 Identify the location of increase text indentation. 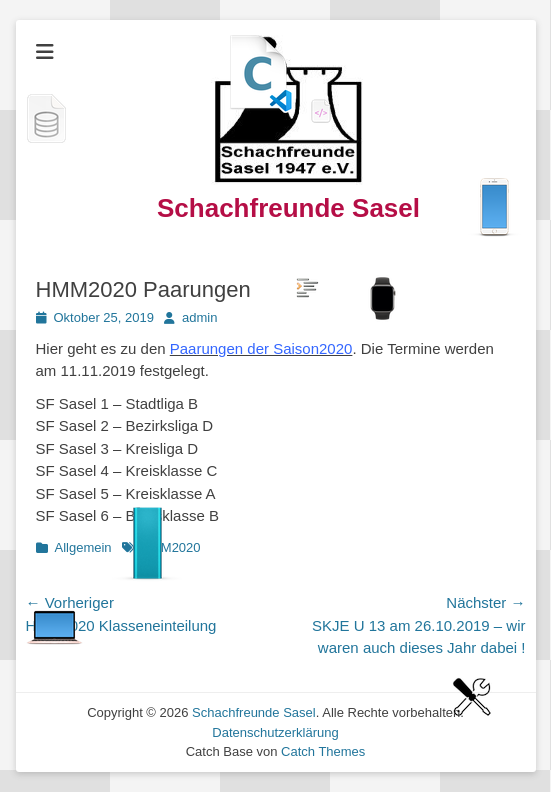
(307, 288).